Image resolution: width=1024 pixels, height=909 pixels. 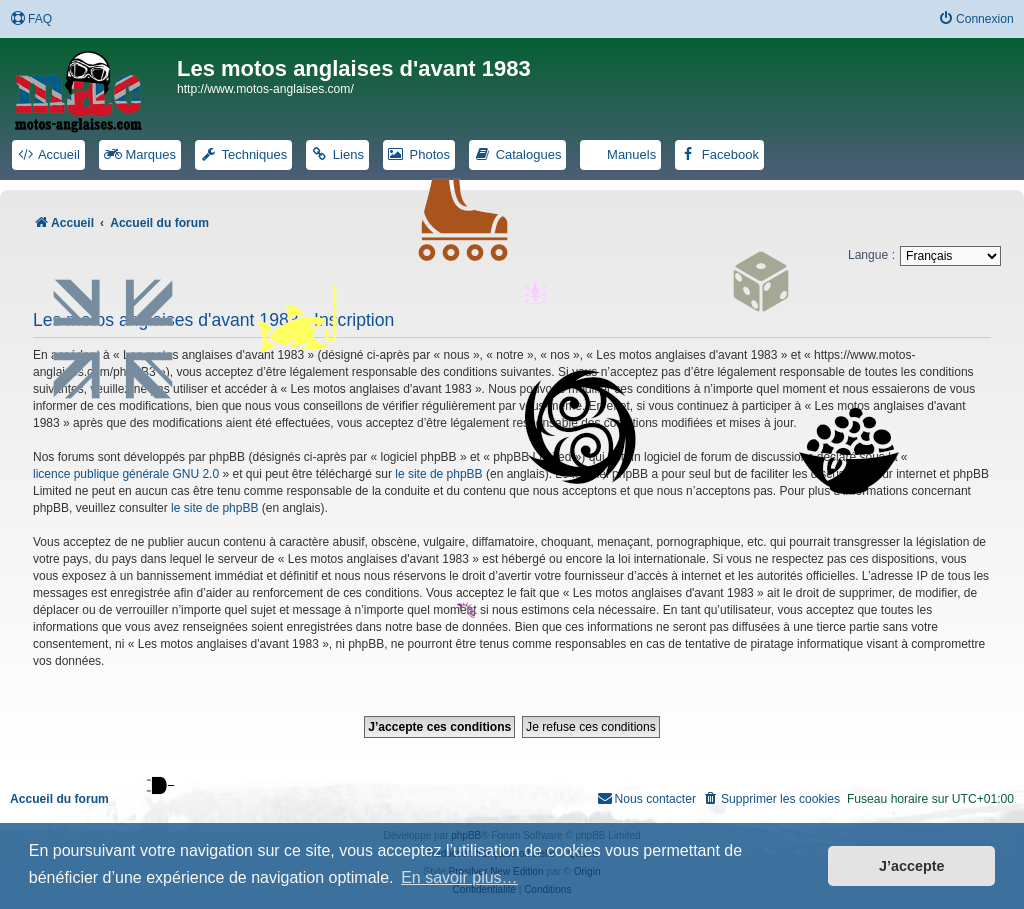 I want to click on roll the dice or randomize, so click(x=761, y=282).